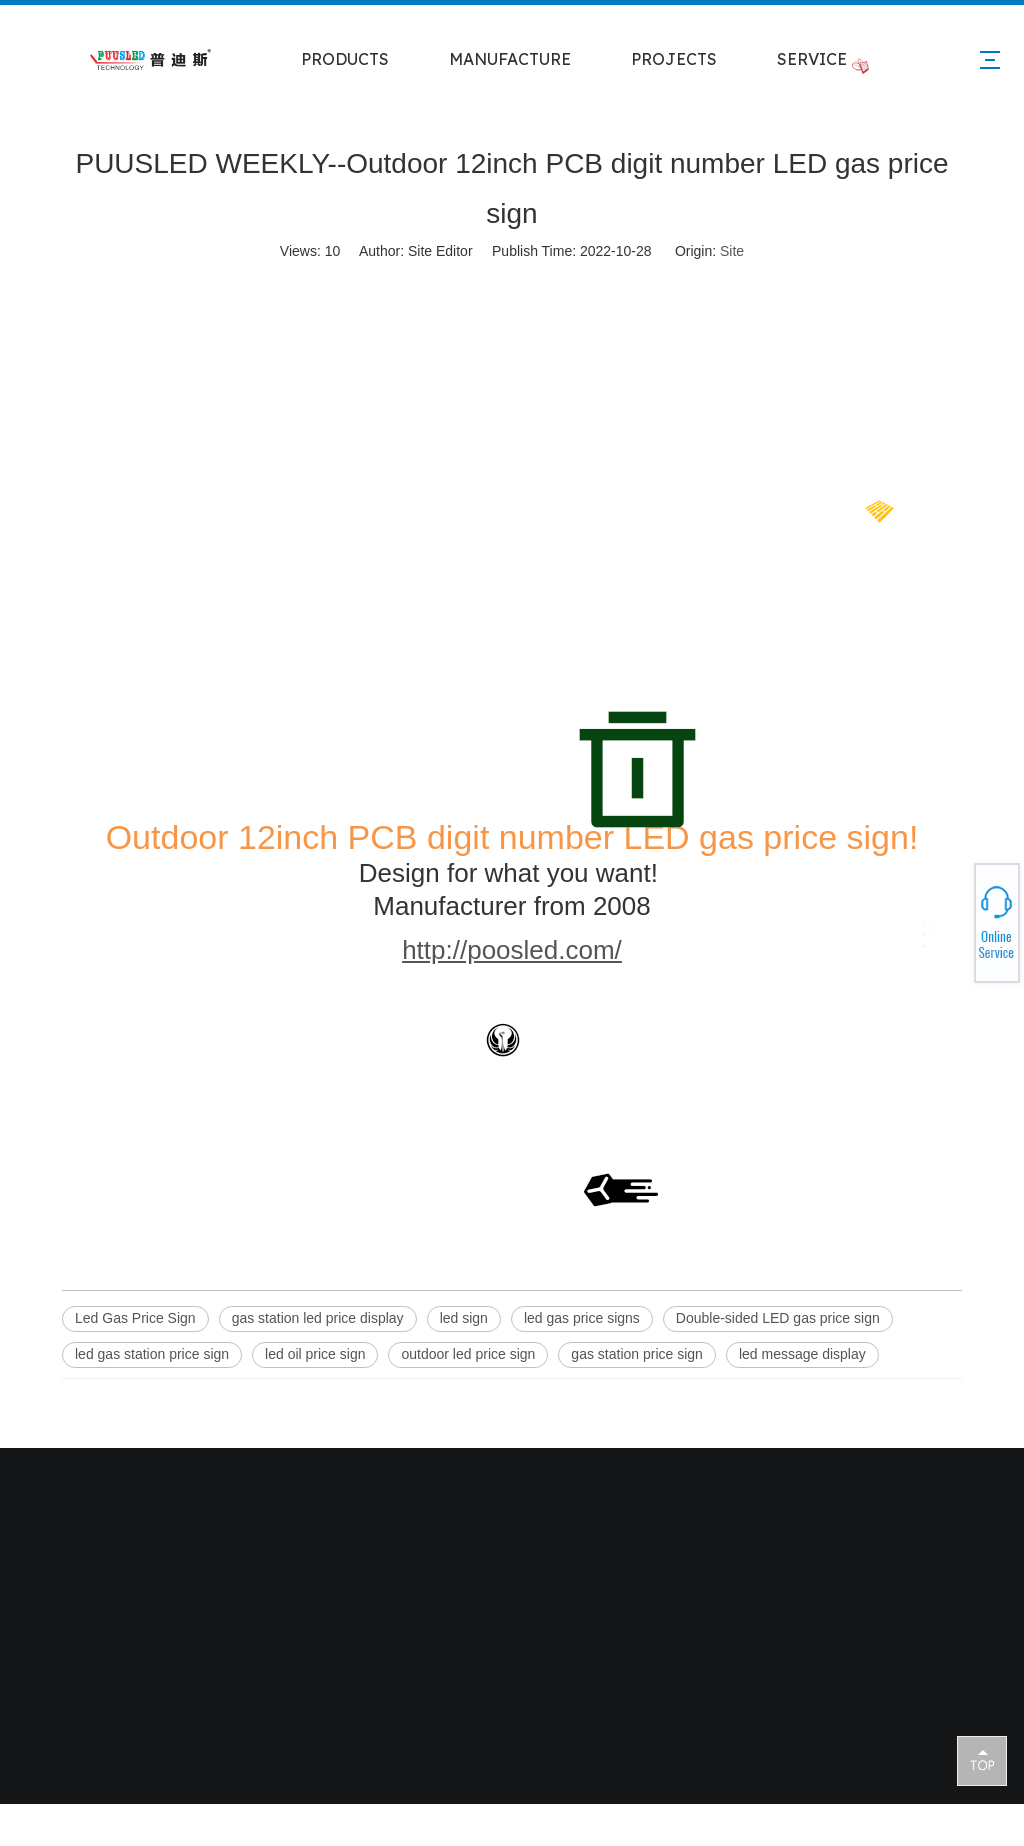 The image size is (1024, 1846). I want to click on delete selected item, so click(637, 769).